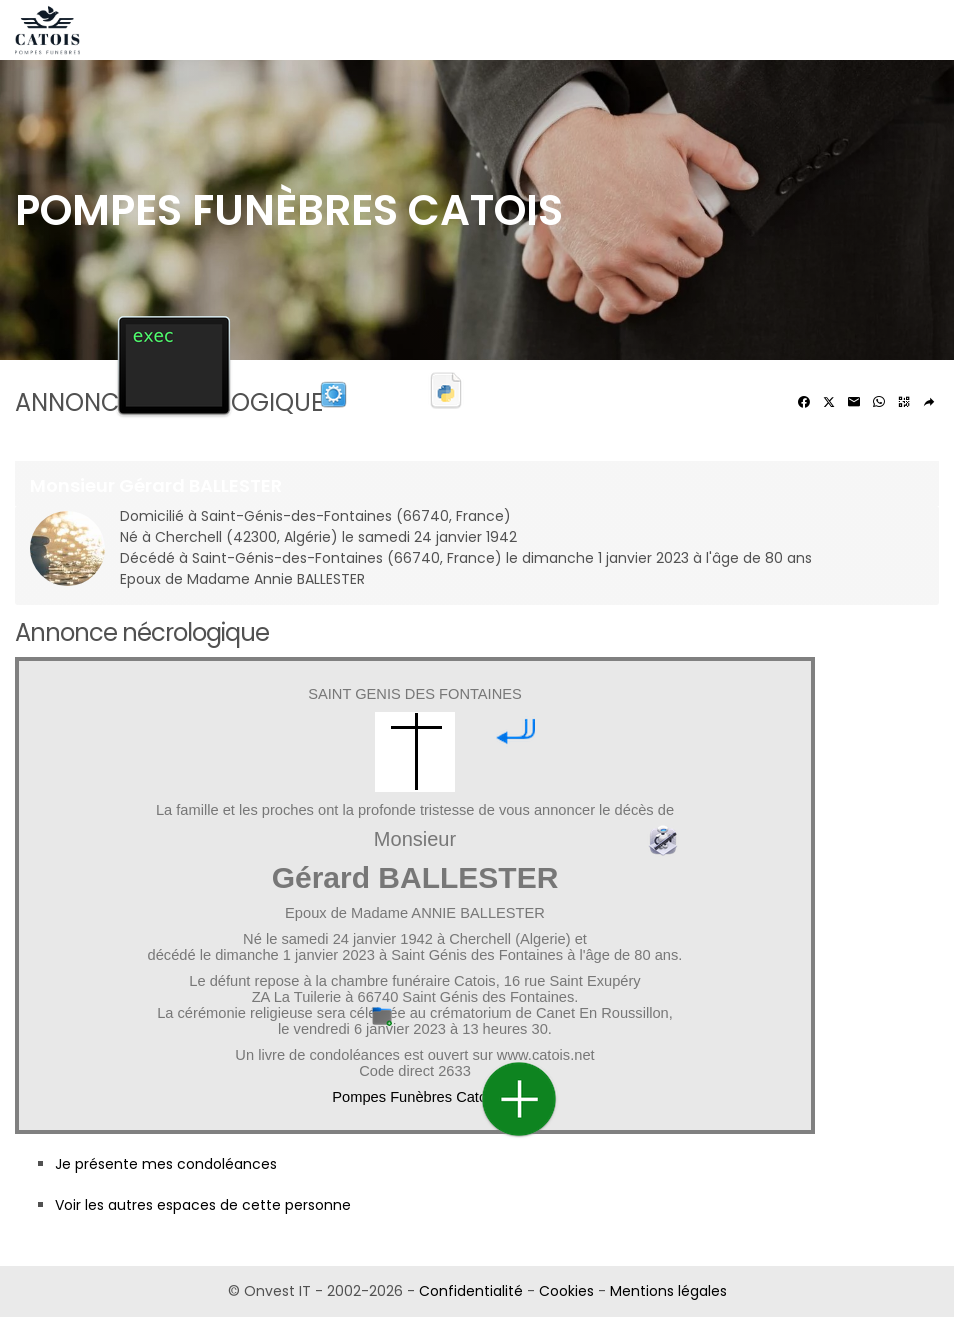 The height and width of the screenshot is (1317, 954). I want to click on indicates an executable binary file, so click(174, 366).